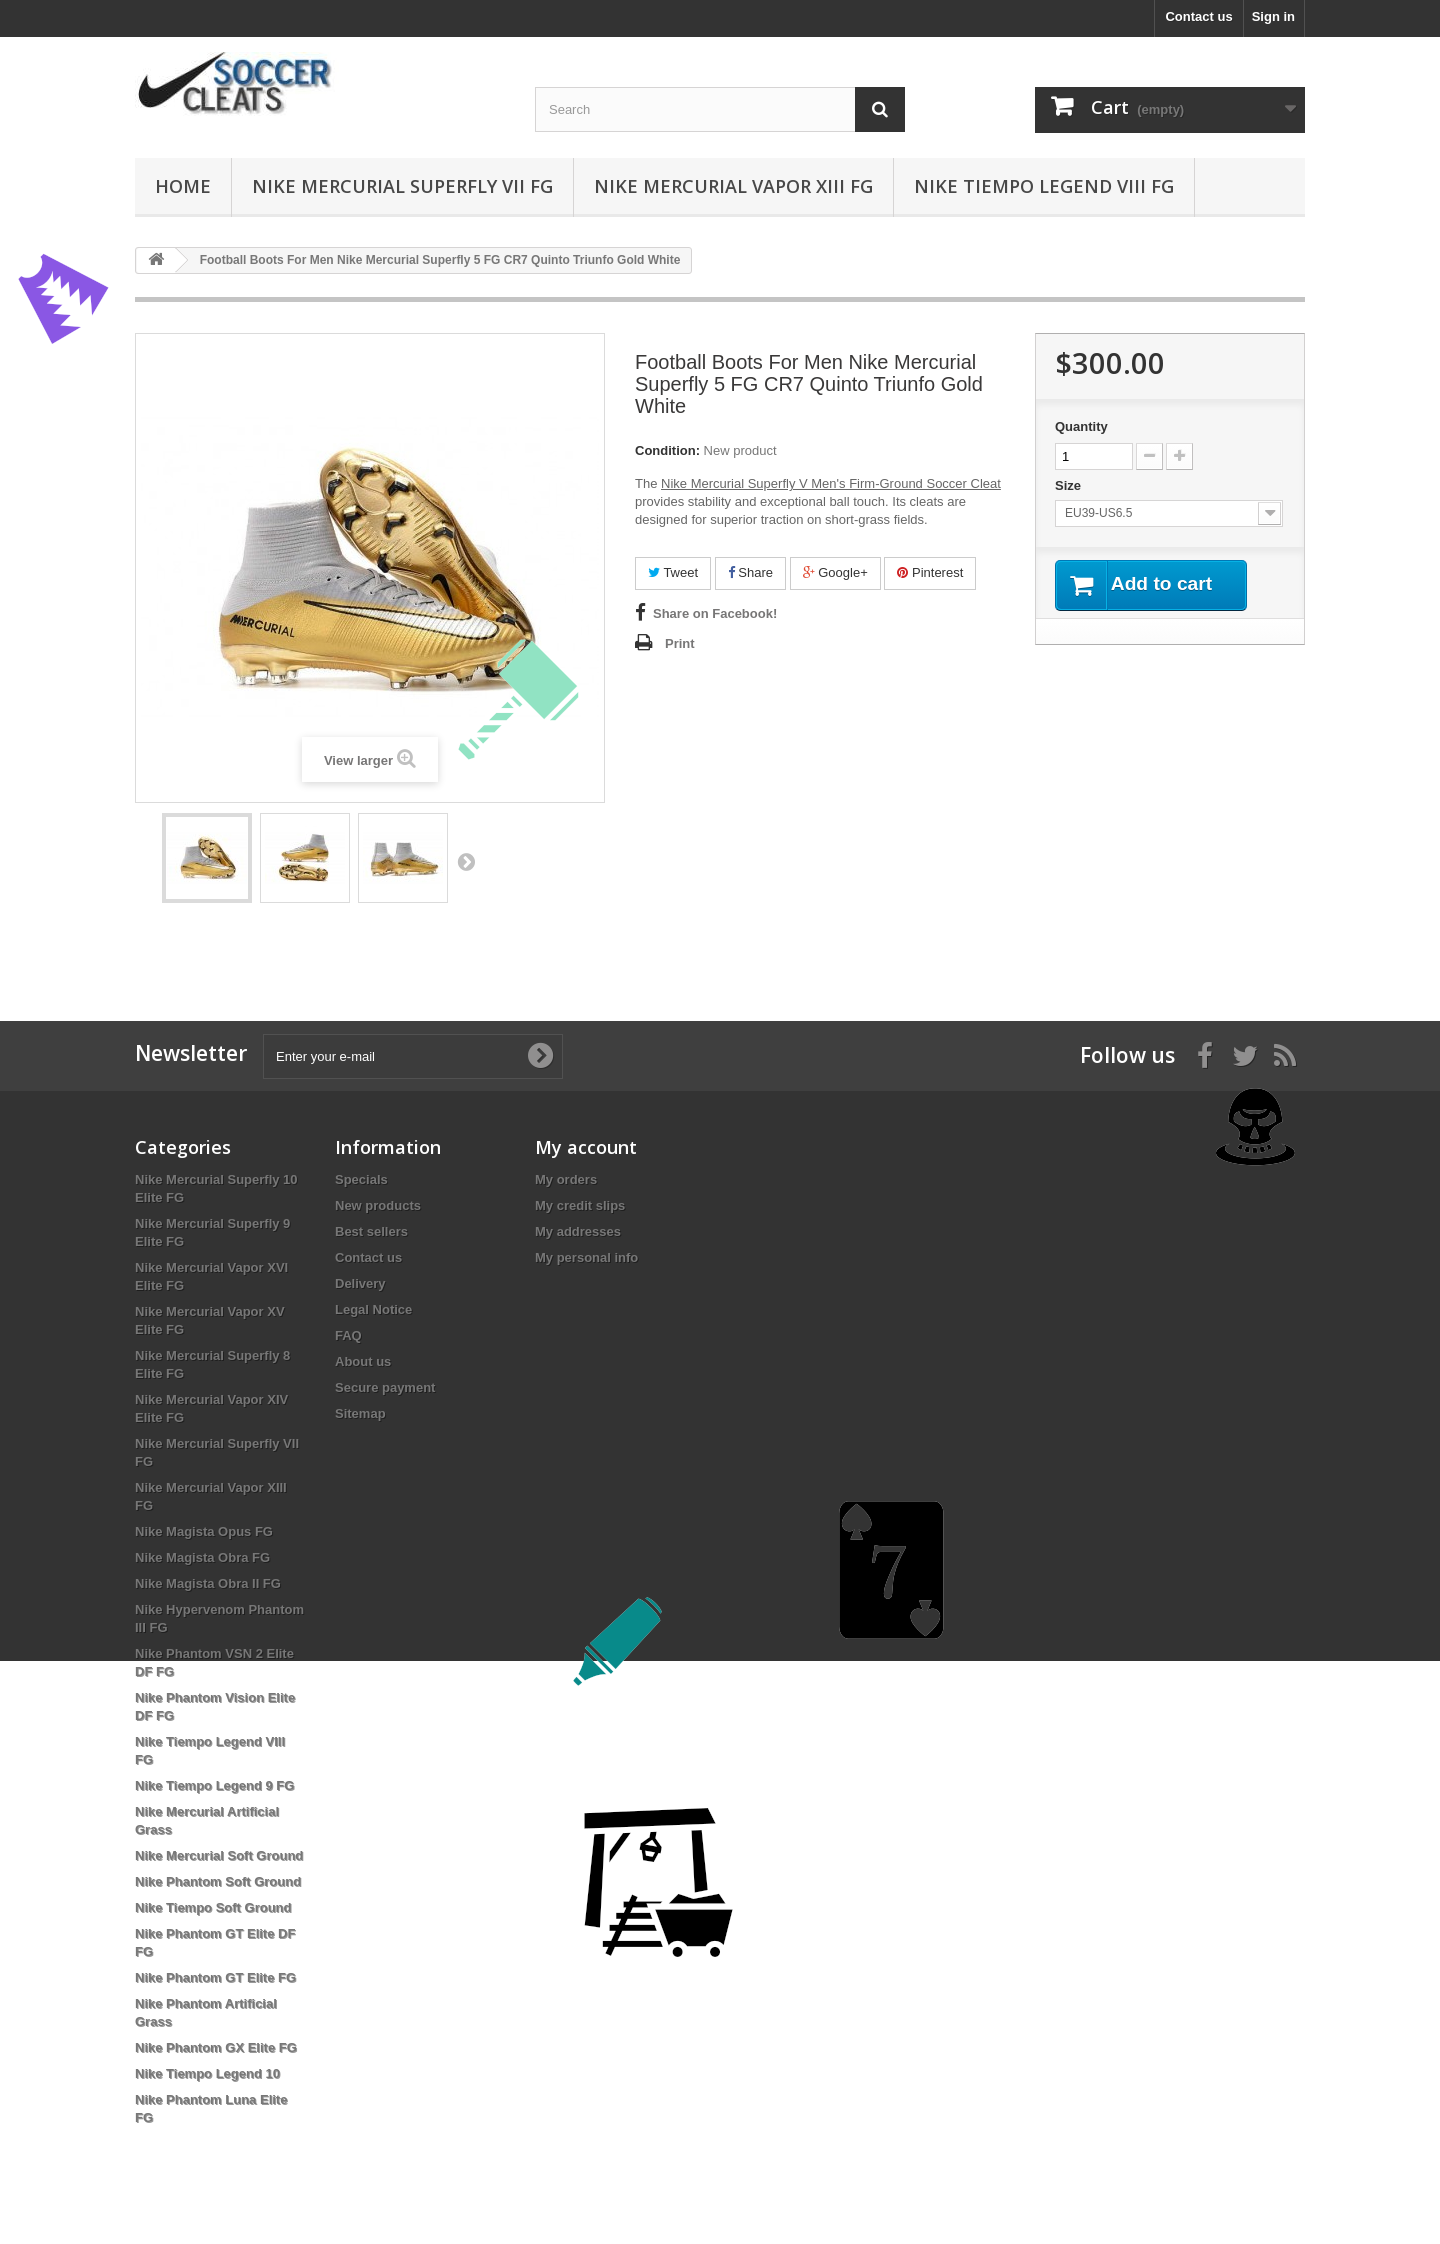 The width and height of the screenshot is (1440, 2244). What do you see at coordinates (658, 1882) in the screenshot?
I see `access gold mine resource building` at bounding box center [658, 1882].